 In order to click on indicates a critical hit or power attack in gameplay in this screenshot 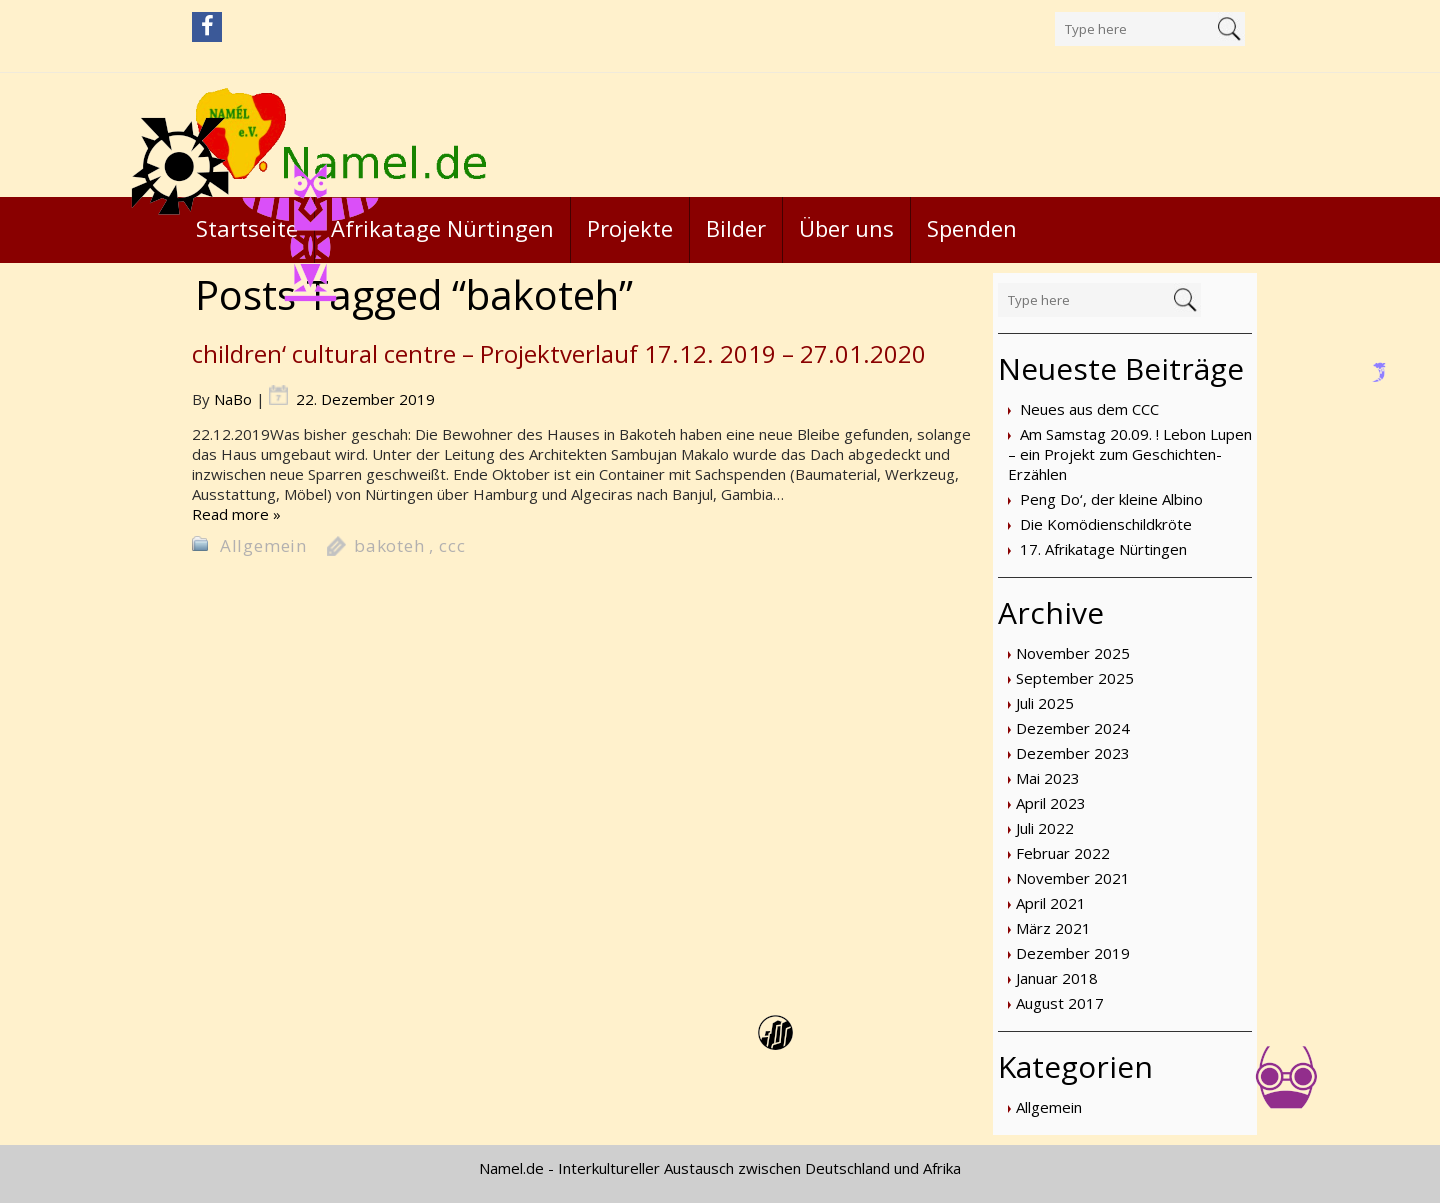, I will do `click(180, 166)`.